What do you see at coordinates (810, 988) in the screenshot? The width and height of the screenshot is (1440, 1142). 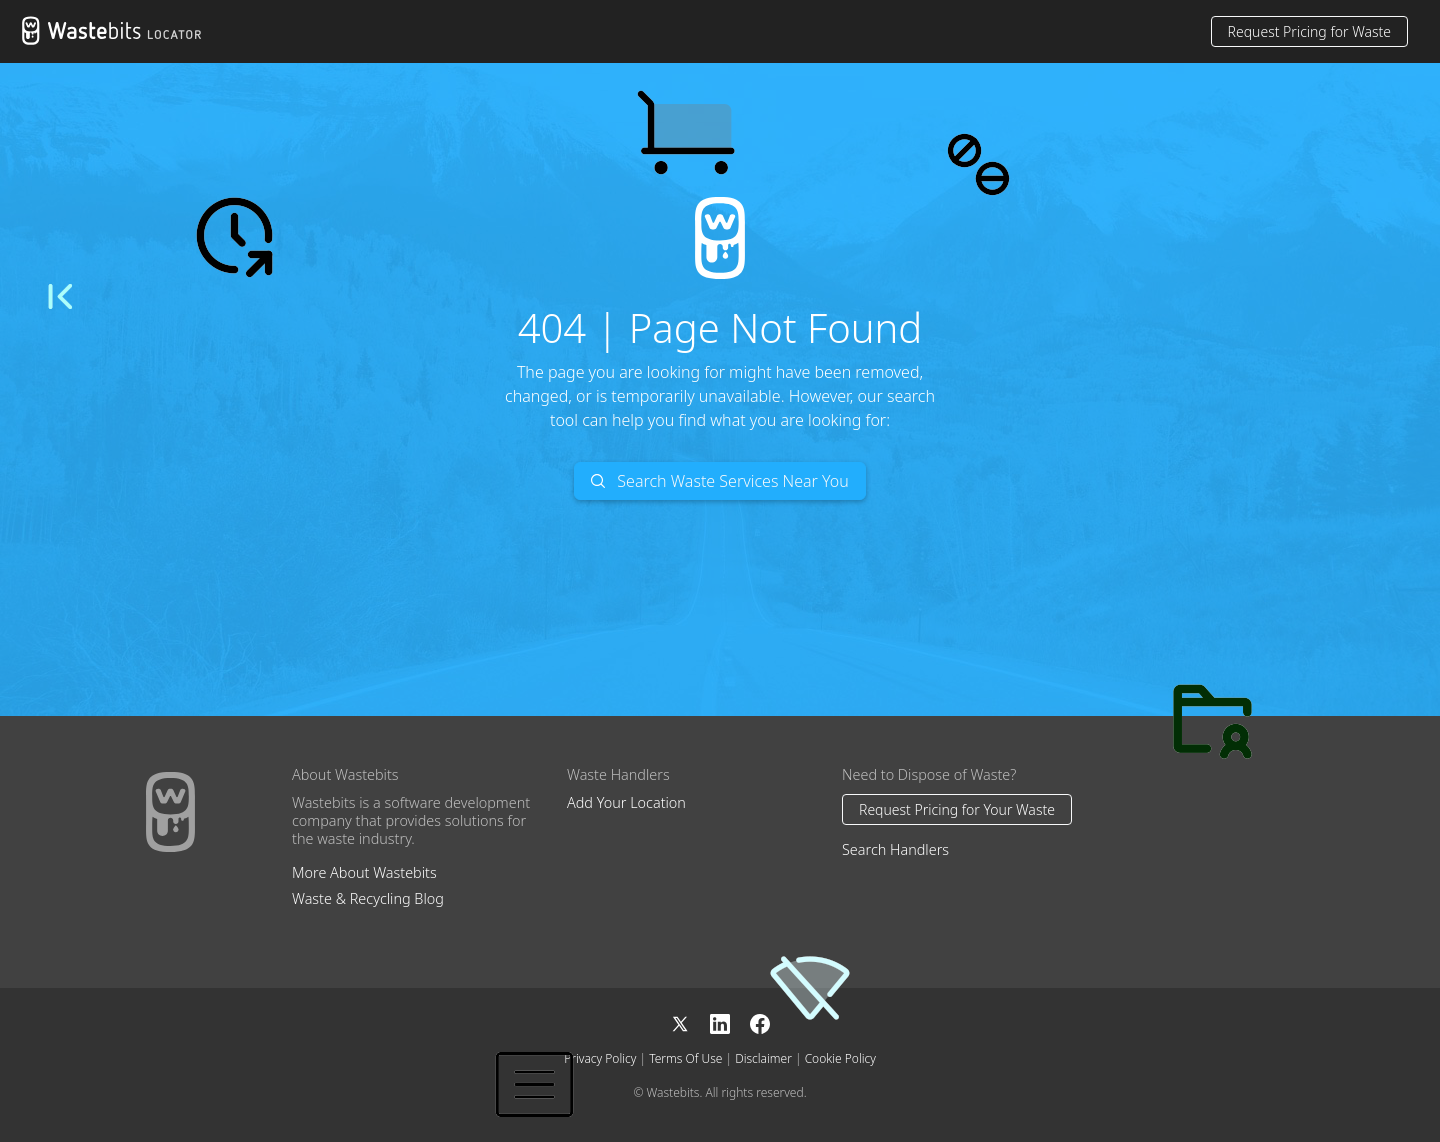 I see `indicates no wifi connection available` at bounding box center [810, 988].